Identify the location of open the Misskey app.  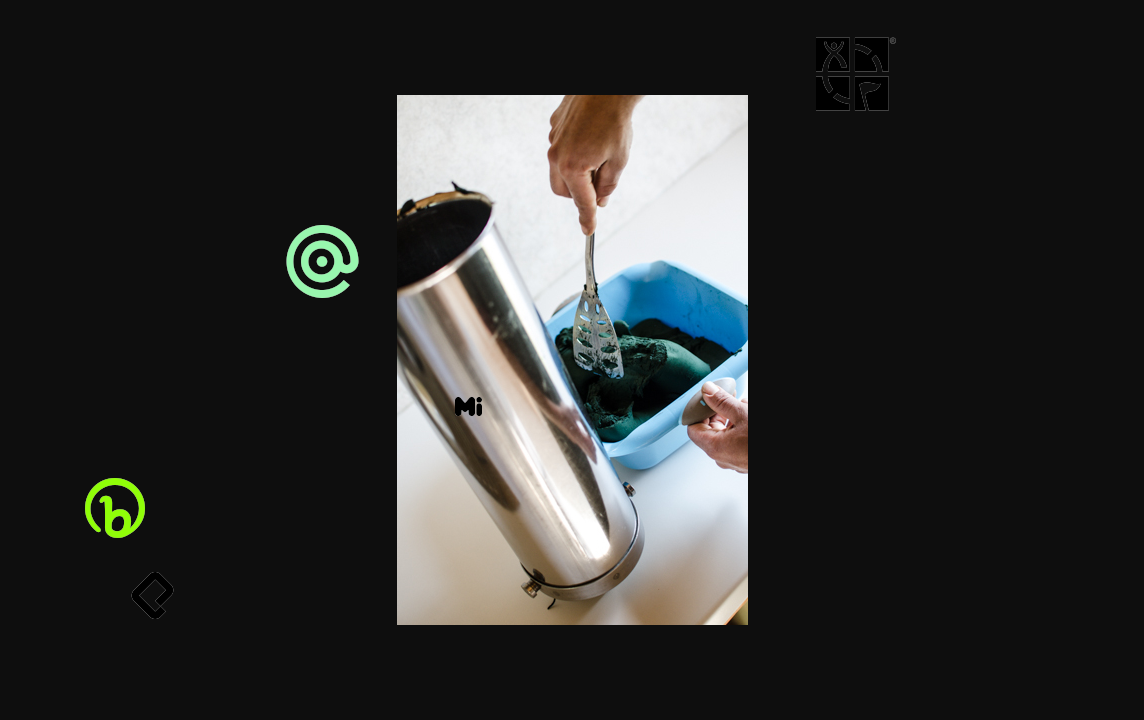
(468, 406).